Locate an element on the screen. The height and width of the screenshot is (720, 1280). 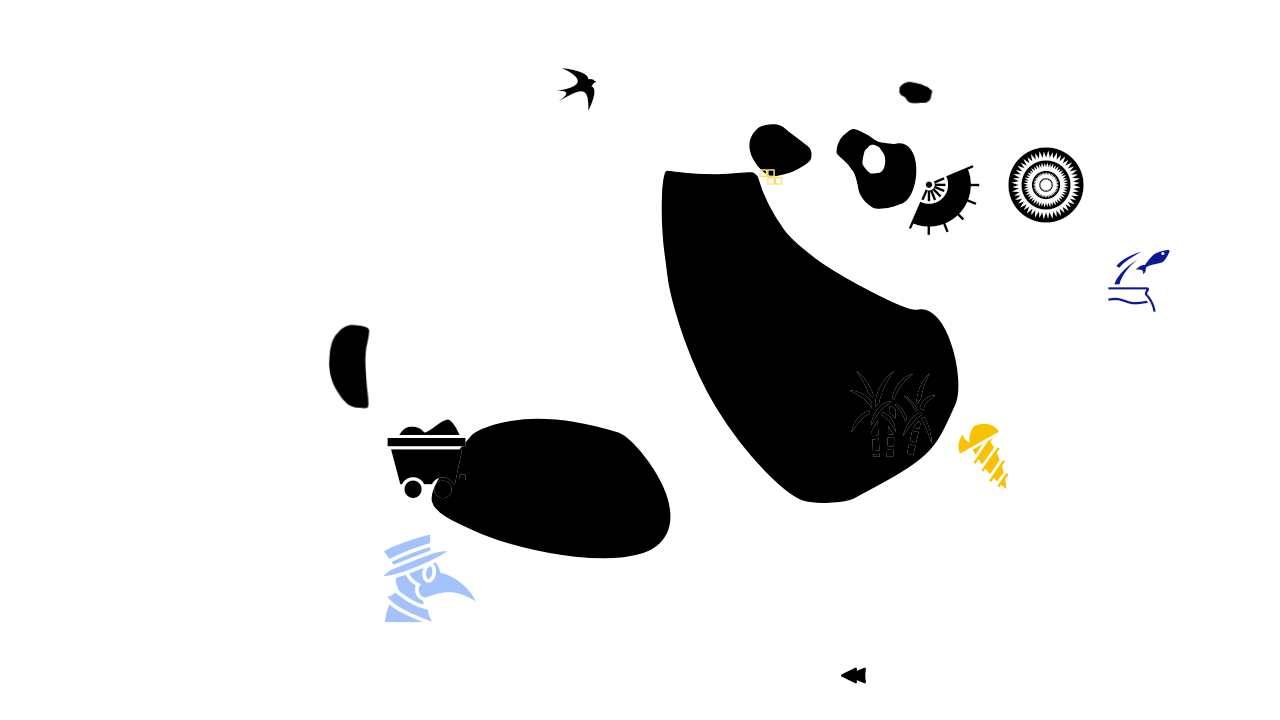
view plague doctor character profile is located at coordinates (429, 577).